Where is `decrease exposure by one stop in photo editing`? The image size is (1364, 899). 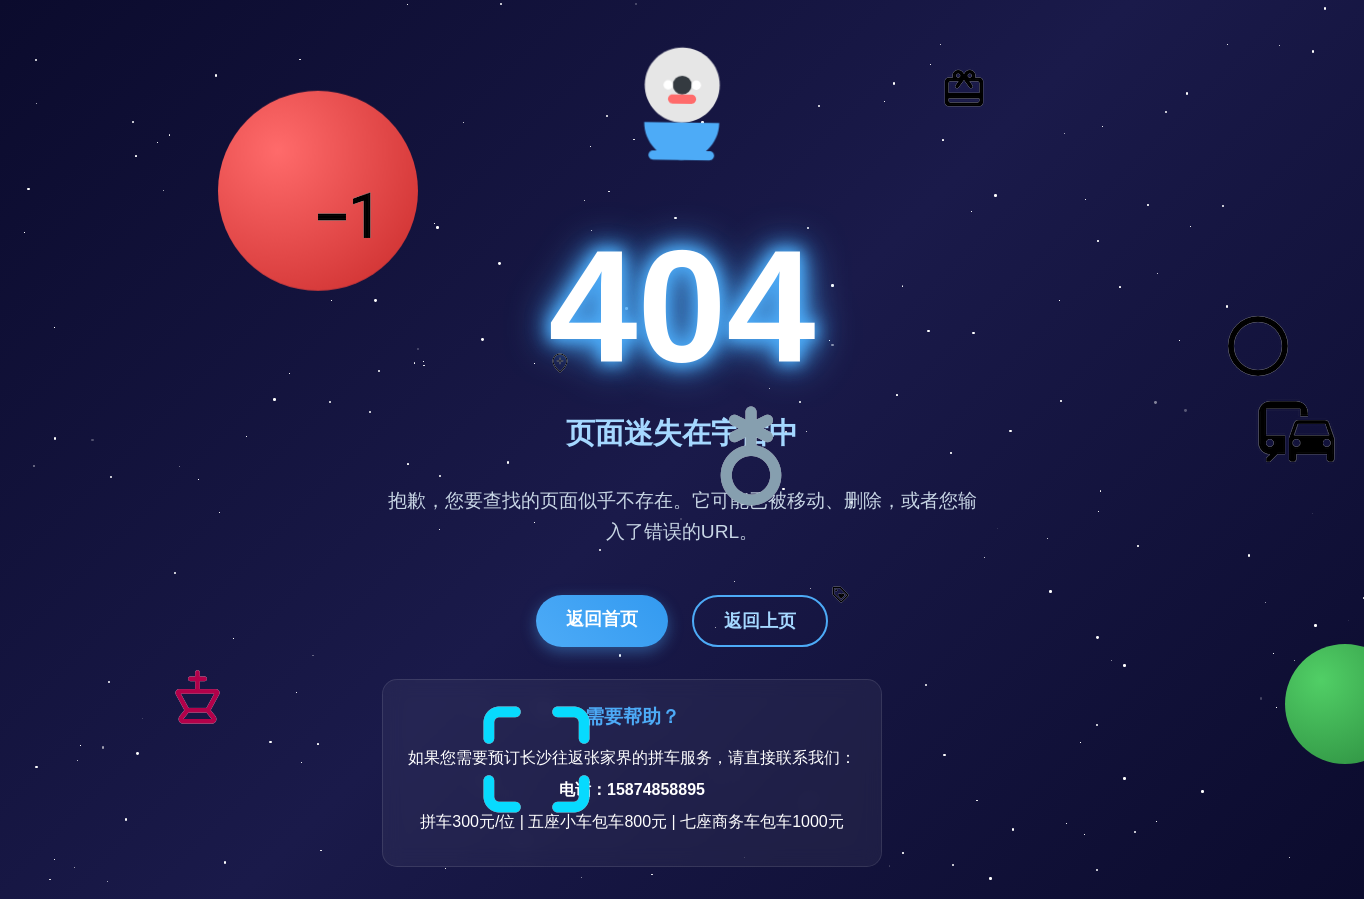
decrease exposure by one stop in photo editing is located at coordinates (346, 217).